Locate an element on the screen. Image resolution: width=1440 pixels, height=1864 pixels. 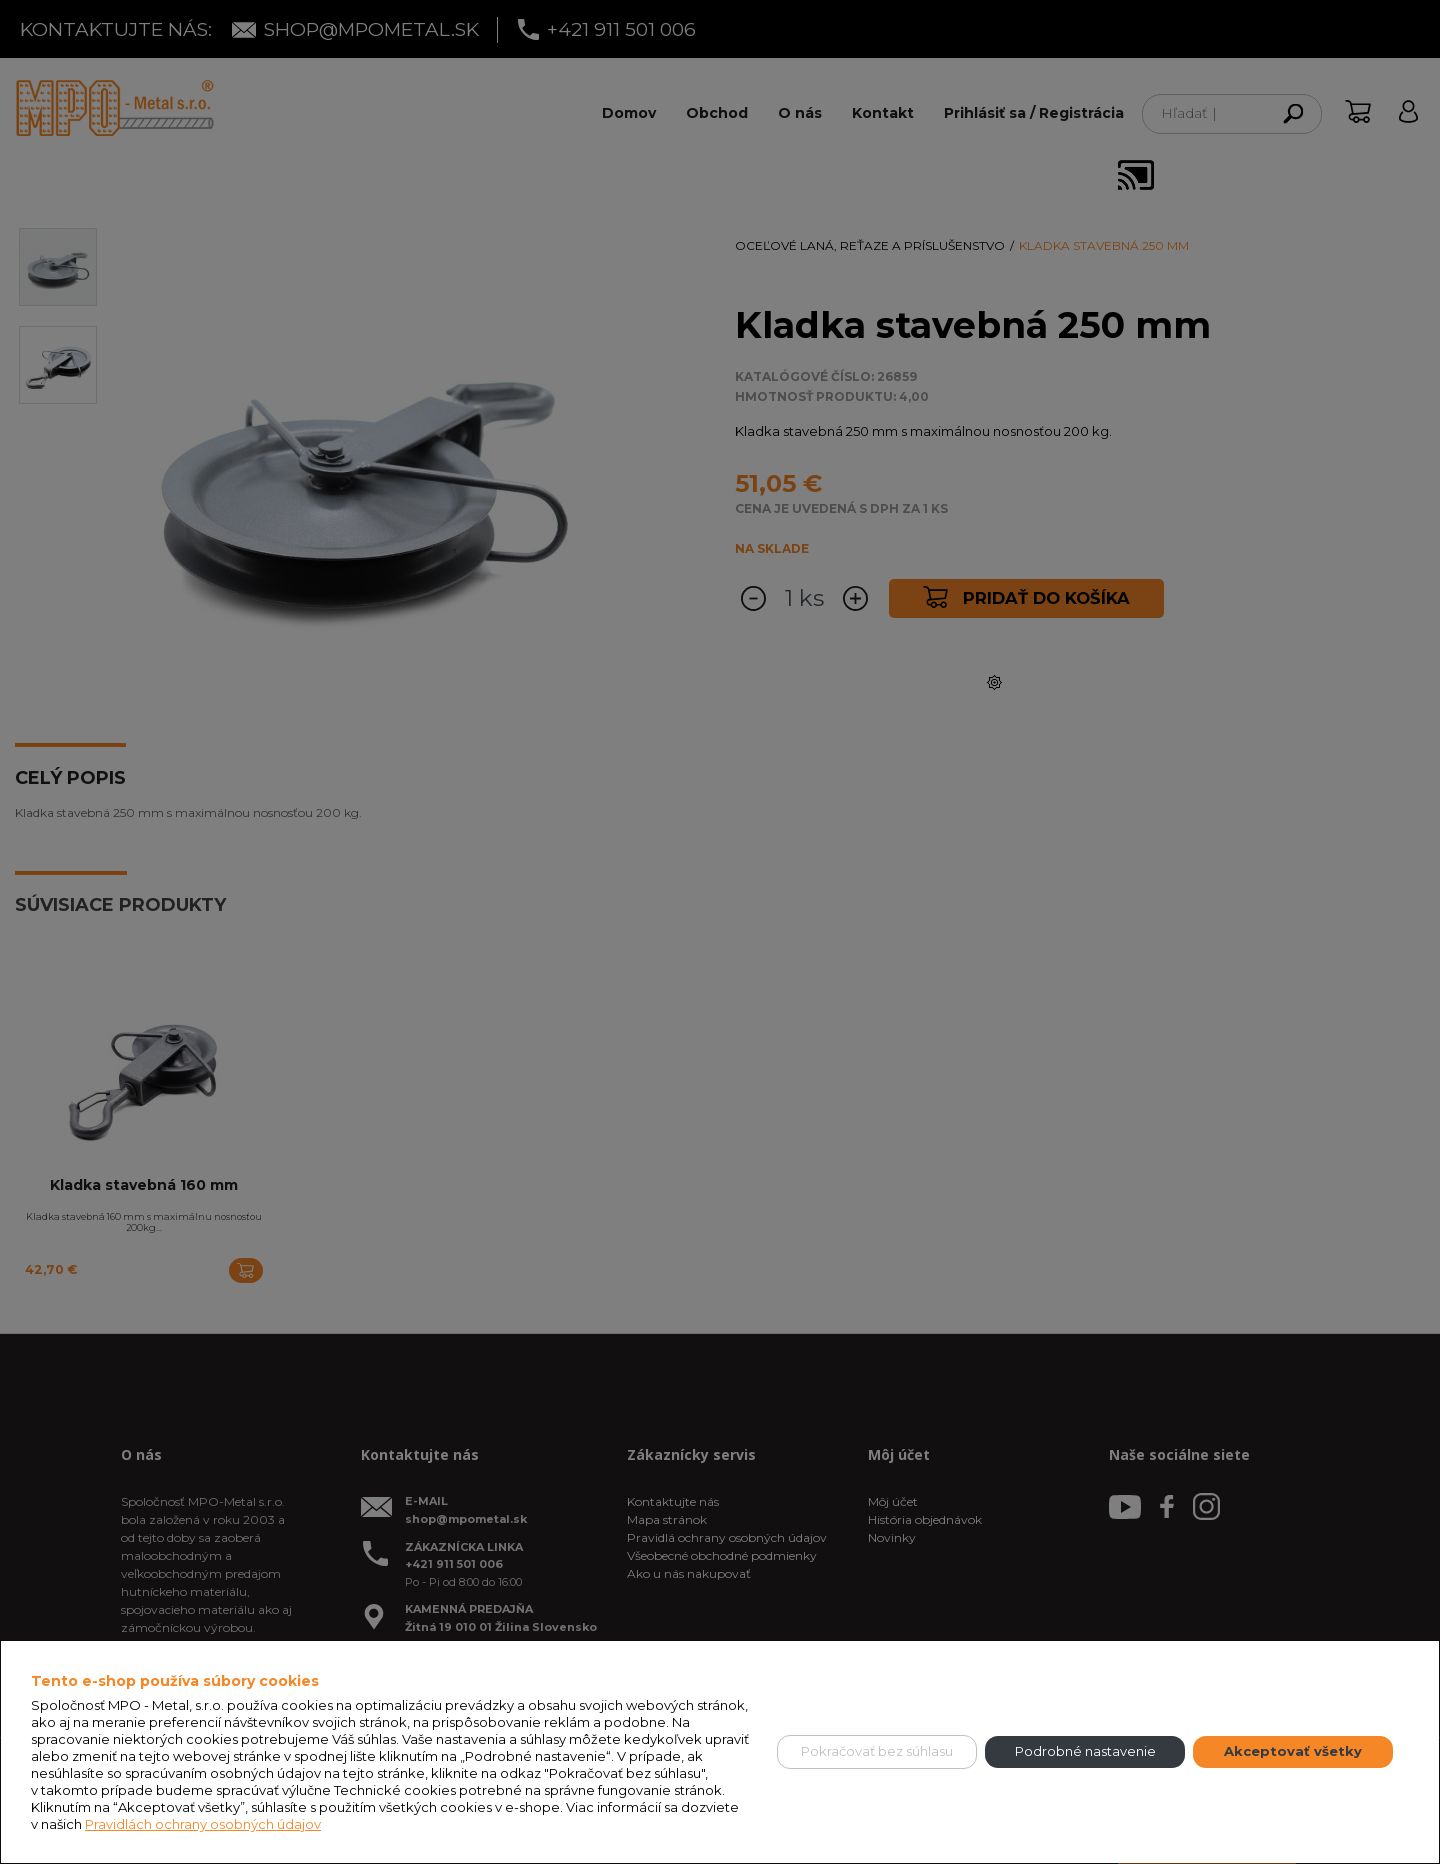
indicates active connection to a casting device is located at coordinates (1136, 175).